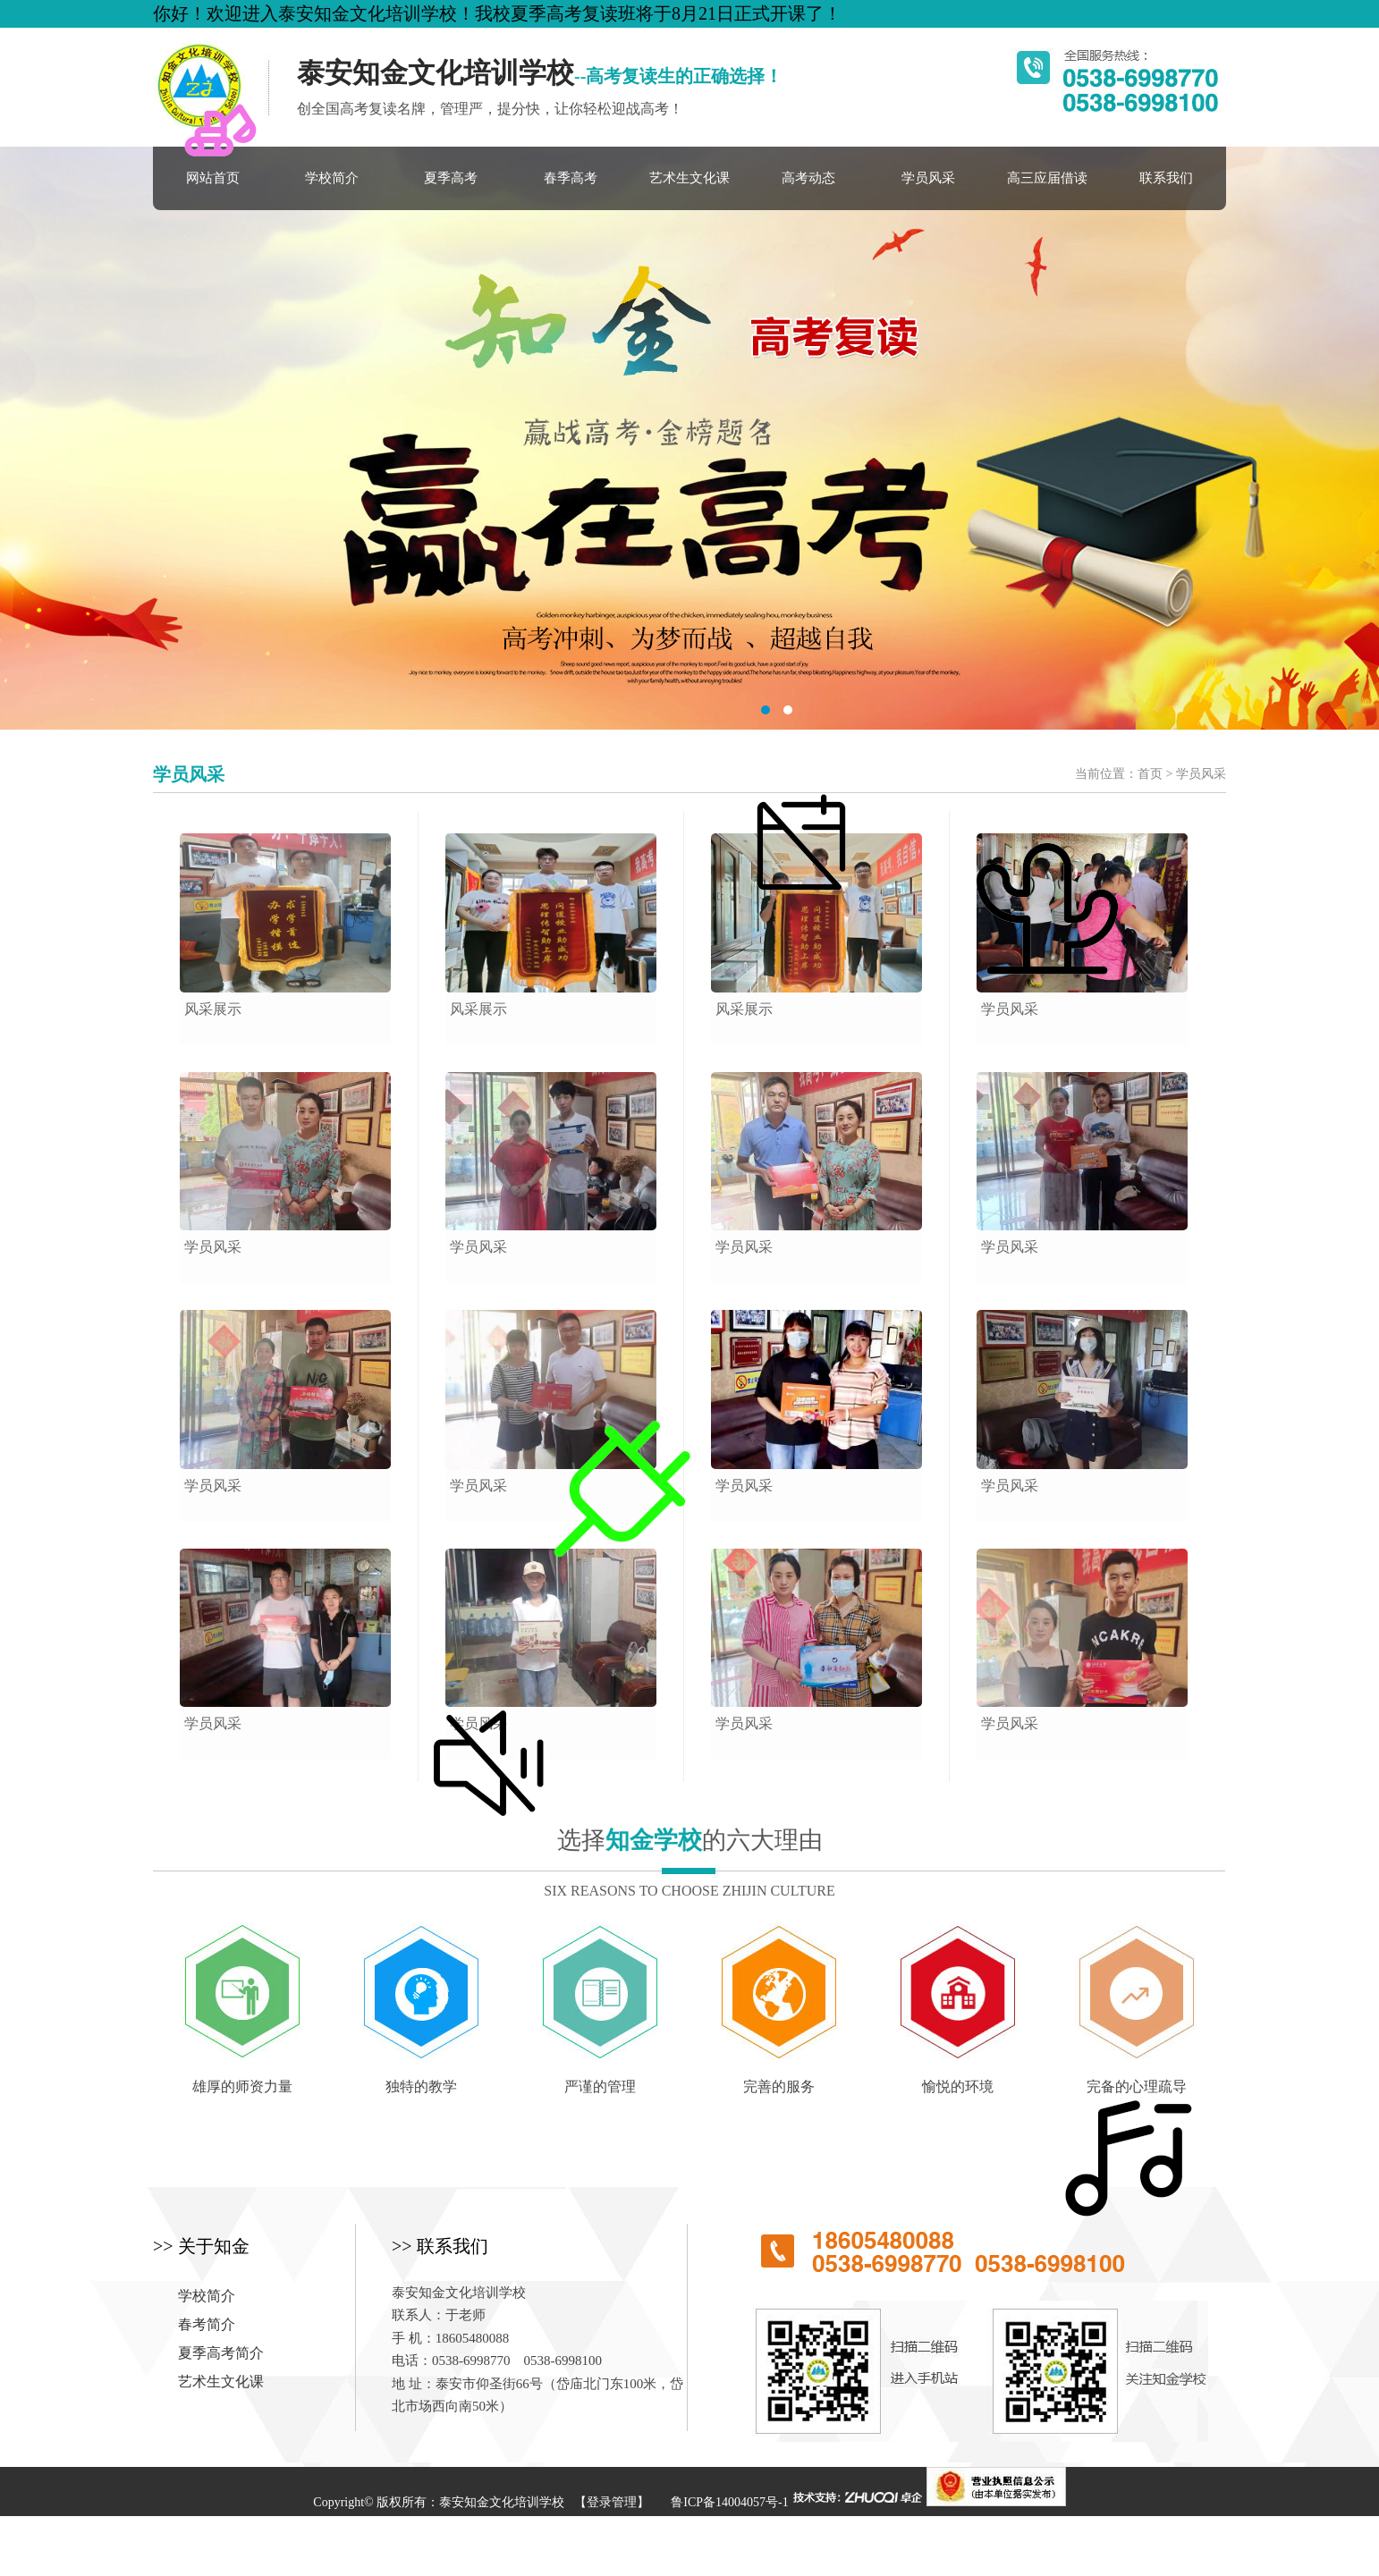  I want to click on mute audio or sound, so click(486, 1763).